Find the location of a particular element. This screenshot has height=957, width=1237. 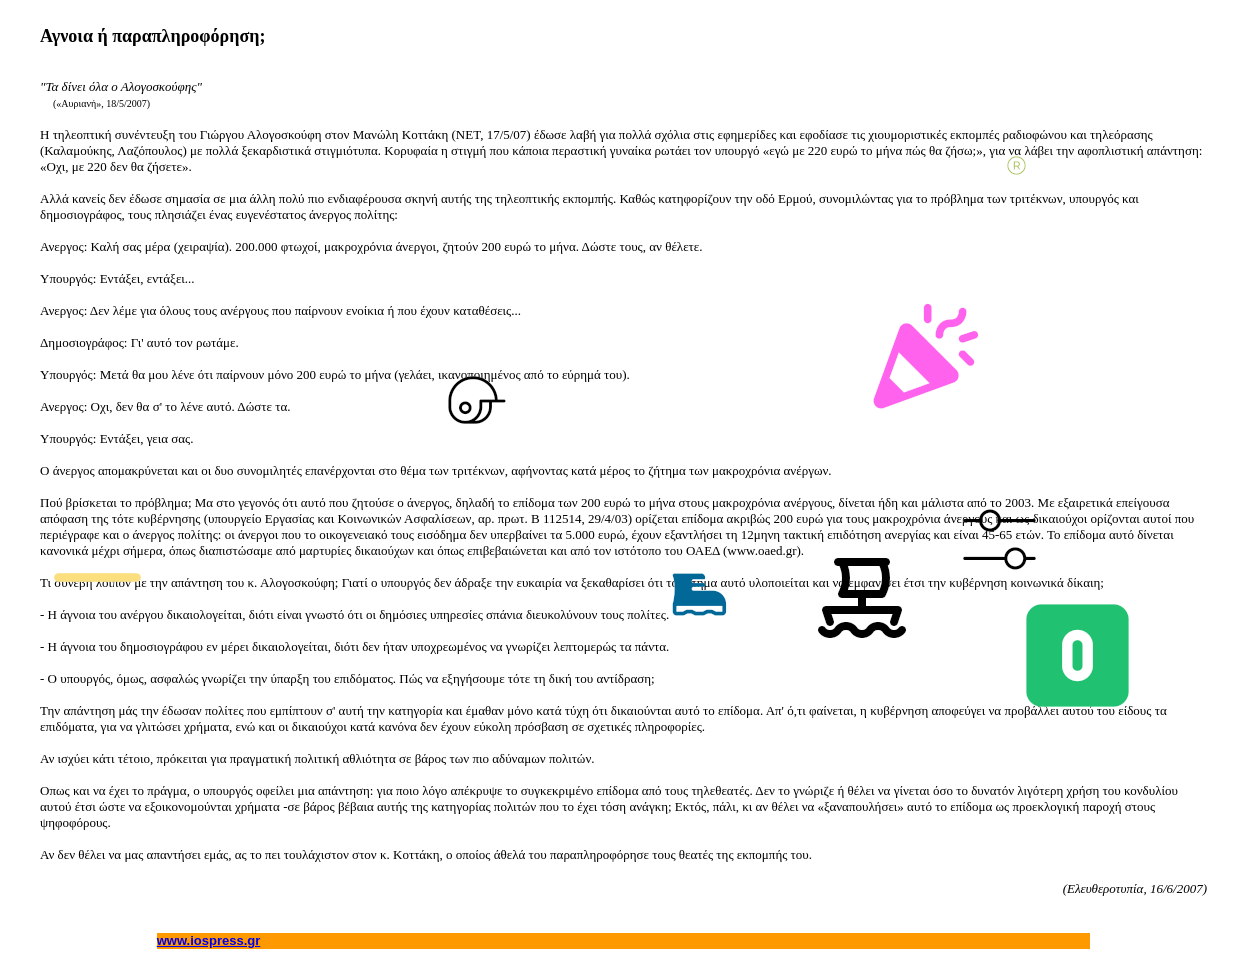

indicates a registered trademark symbol is located at coordinates (1016, 165).